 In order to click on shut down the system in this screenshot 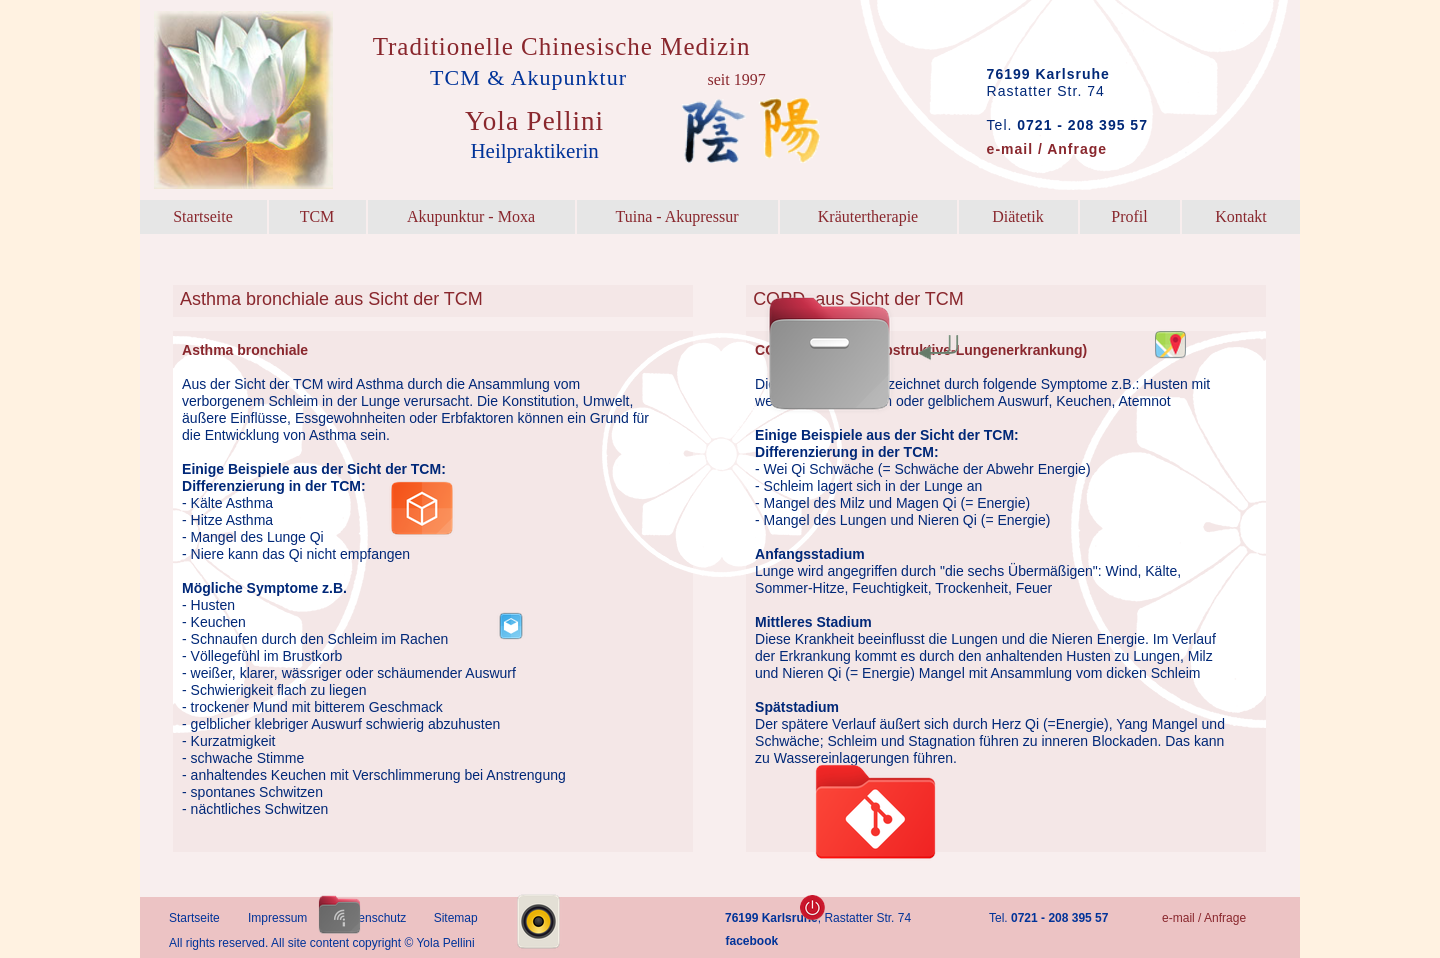, I will do `click(813, 908)`.